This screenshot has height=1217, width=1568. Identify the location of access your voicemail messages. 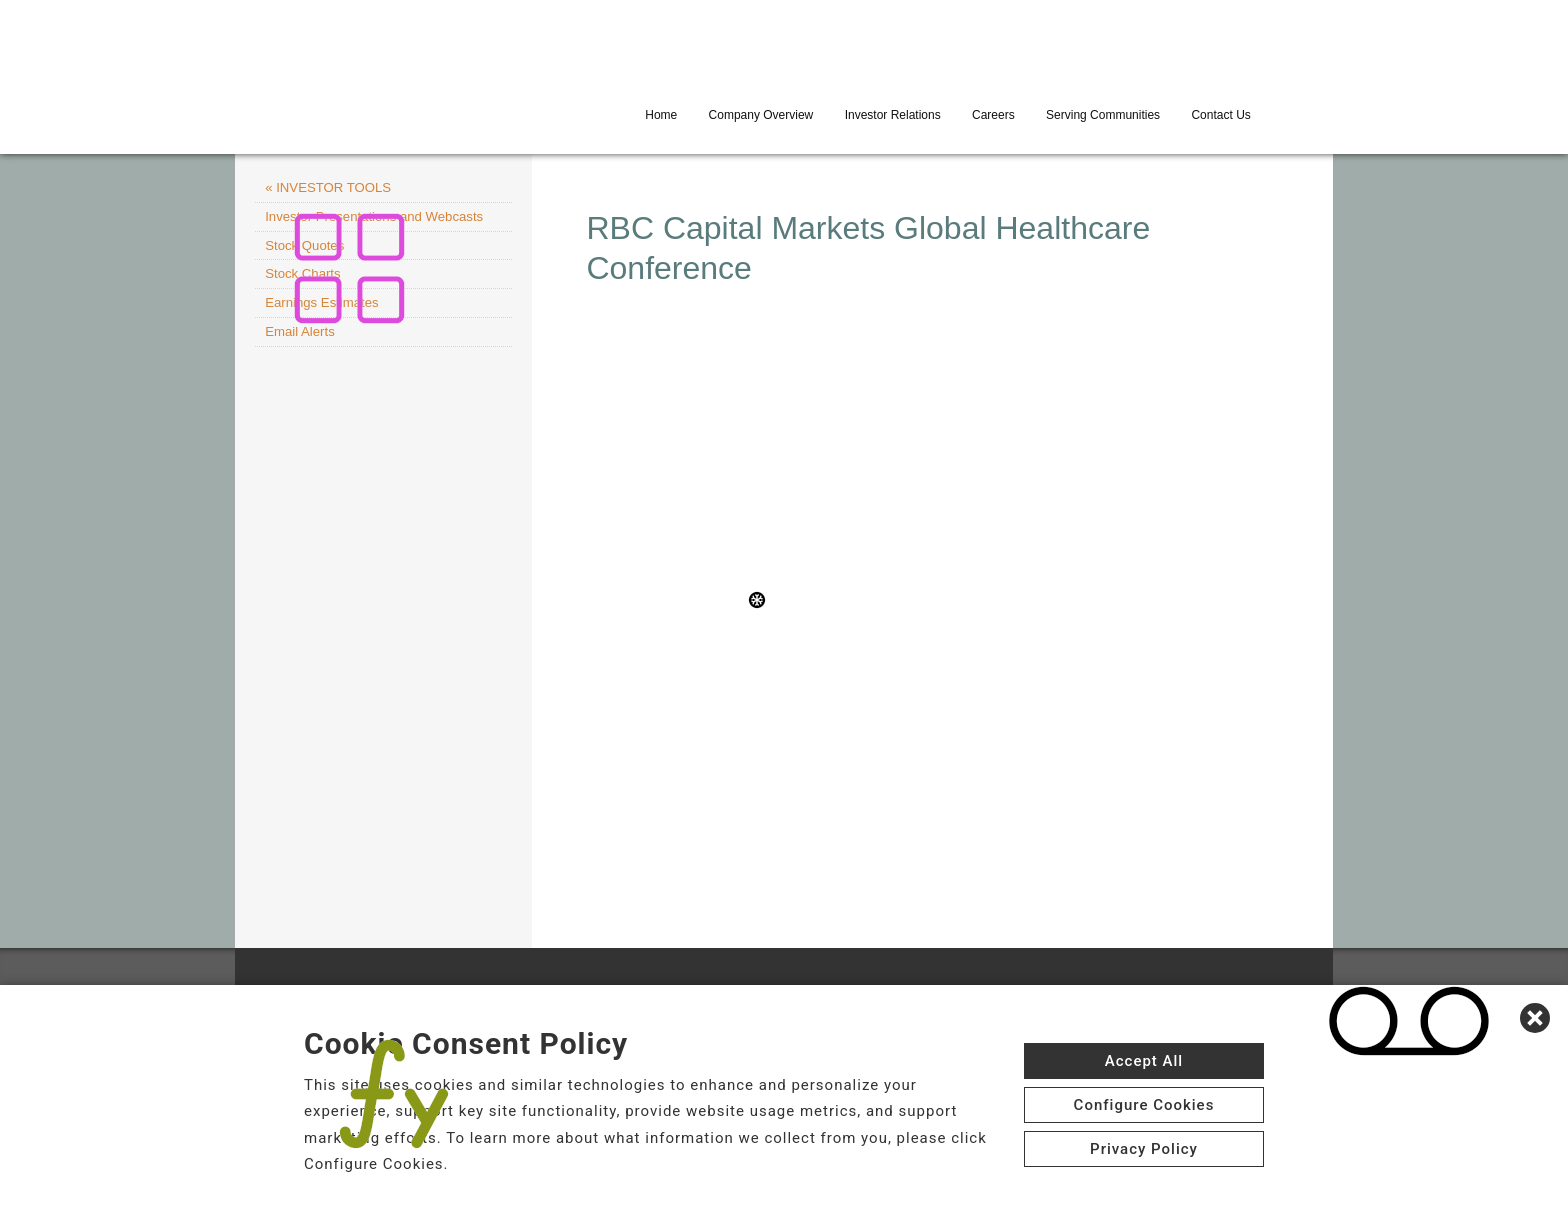
(1409, 1021).